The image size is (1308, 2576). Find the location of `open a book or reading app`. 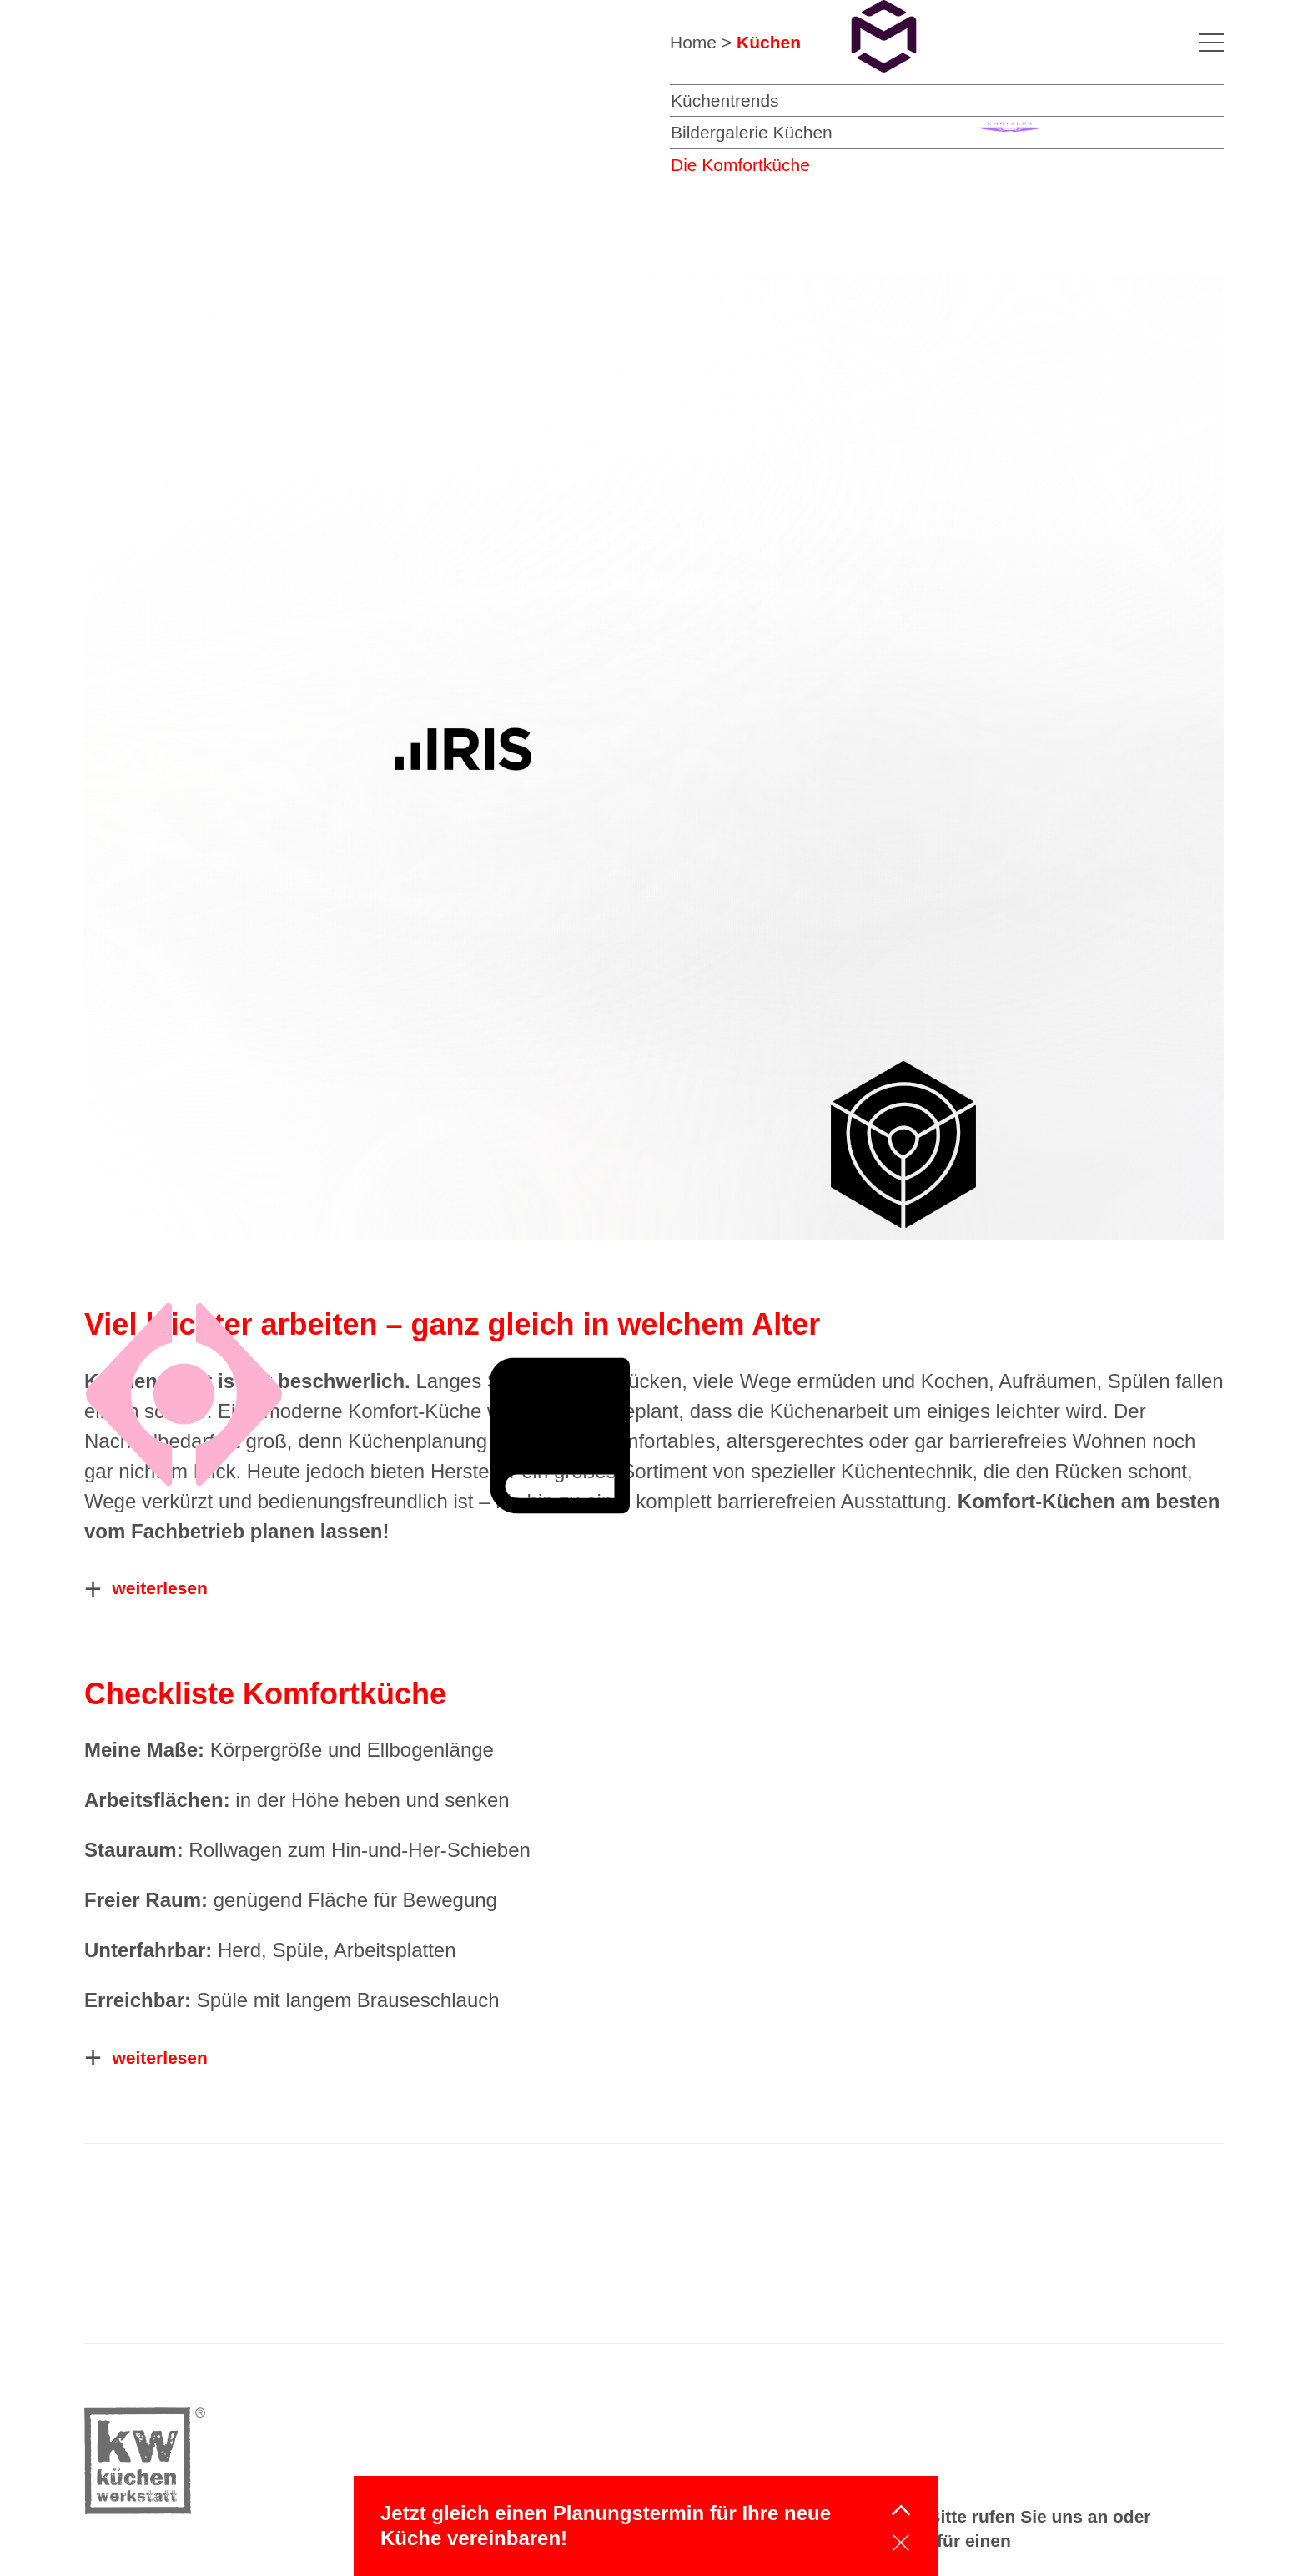

open a book or reading app is located at coordinates (560, 1436).